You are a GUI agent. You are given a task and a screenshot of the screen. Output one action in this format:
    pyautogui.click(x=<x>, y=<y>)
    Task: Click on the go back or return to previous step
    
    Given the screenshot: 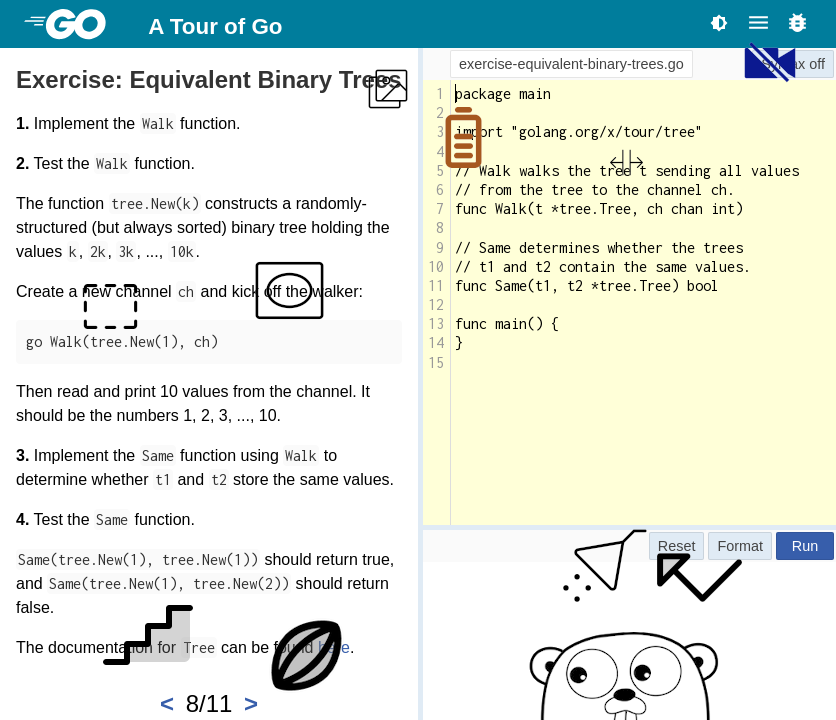 What is the action you would take?
    pyautogui.click(x=699, y=574)
    